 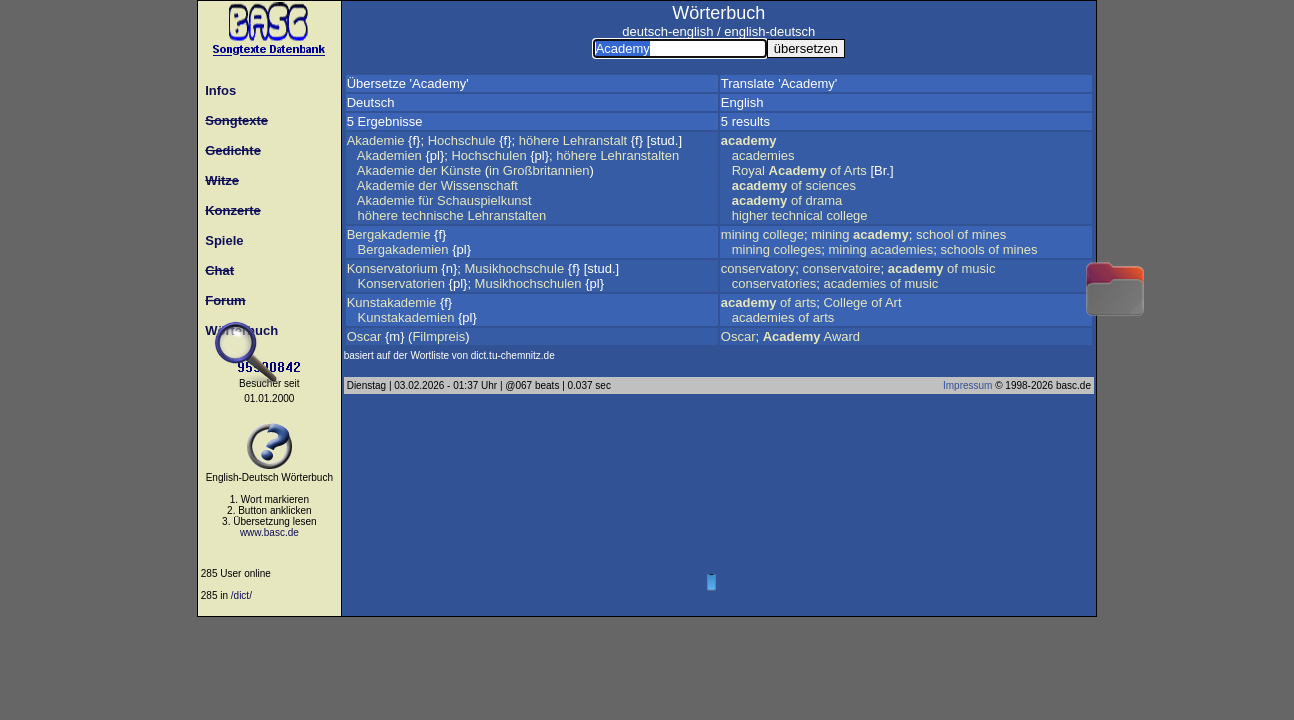 I want to click on view contents of an open folder, so click(x=1115, y=289).